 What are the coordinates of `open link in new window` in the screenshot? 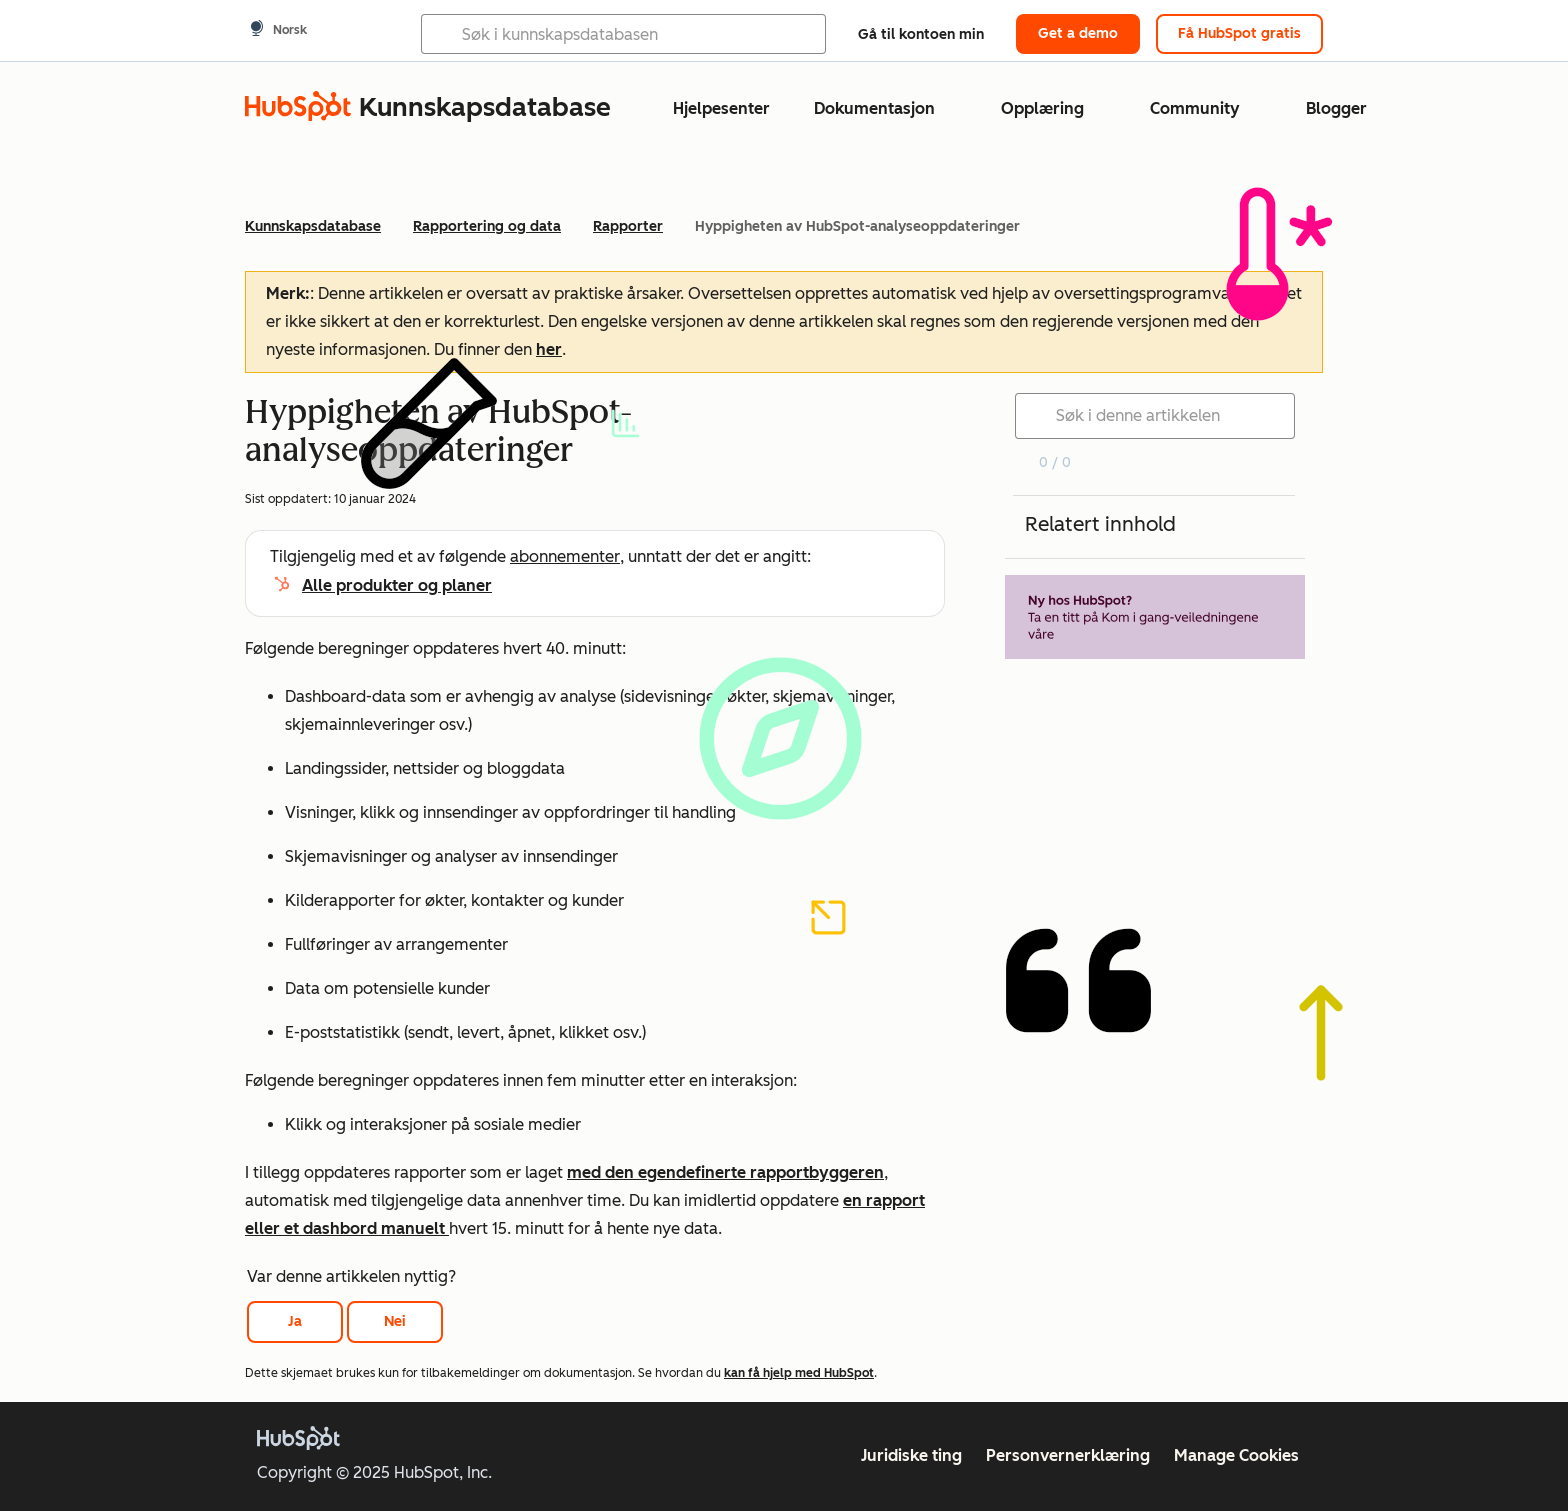 It's located at (828, 917).